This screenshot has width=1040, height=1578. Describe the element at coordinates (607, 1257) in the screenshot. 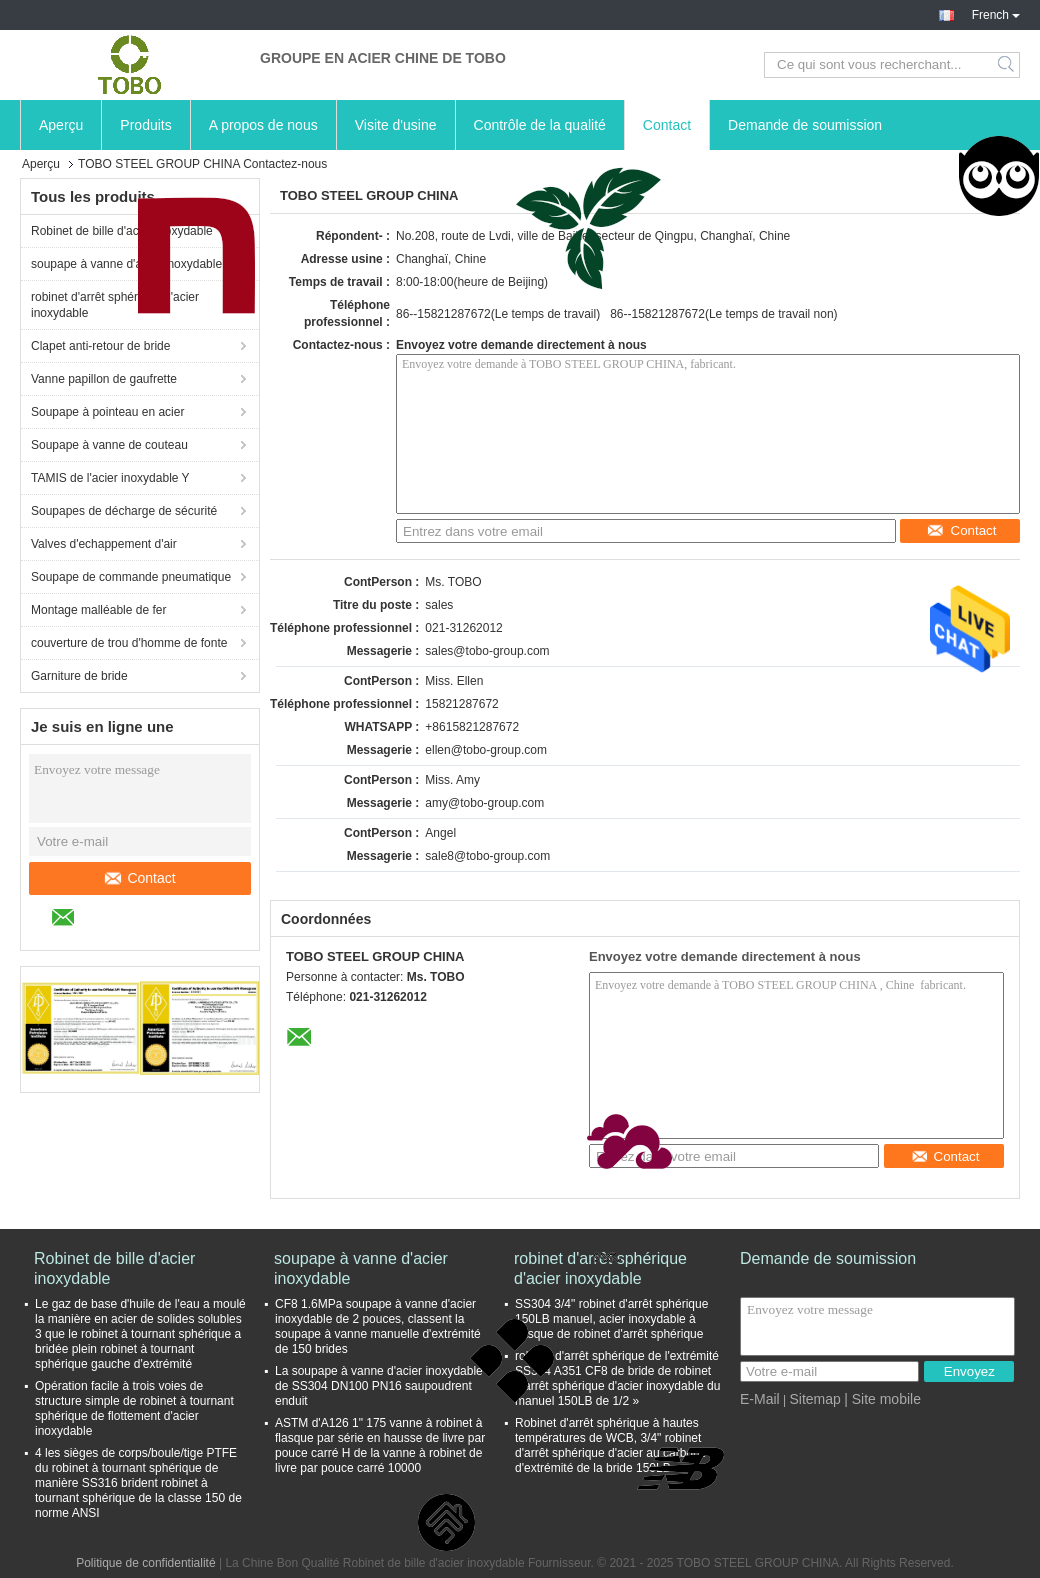

I see `visit the SWC (Speedy Web Compiler) website or documentation` at that location.